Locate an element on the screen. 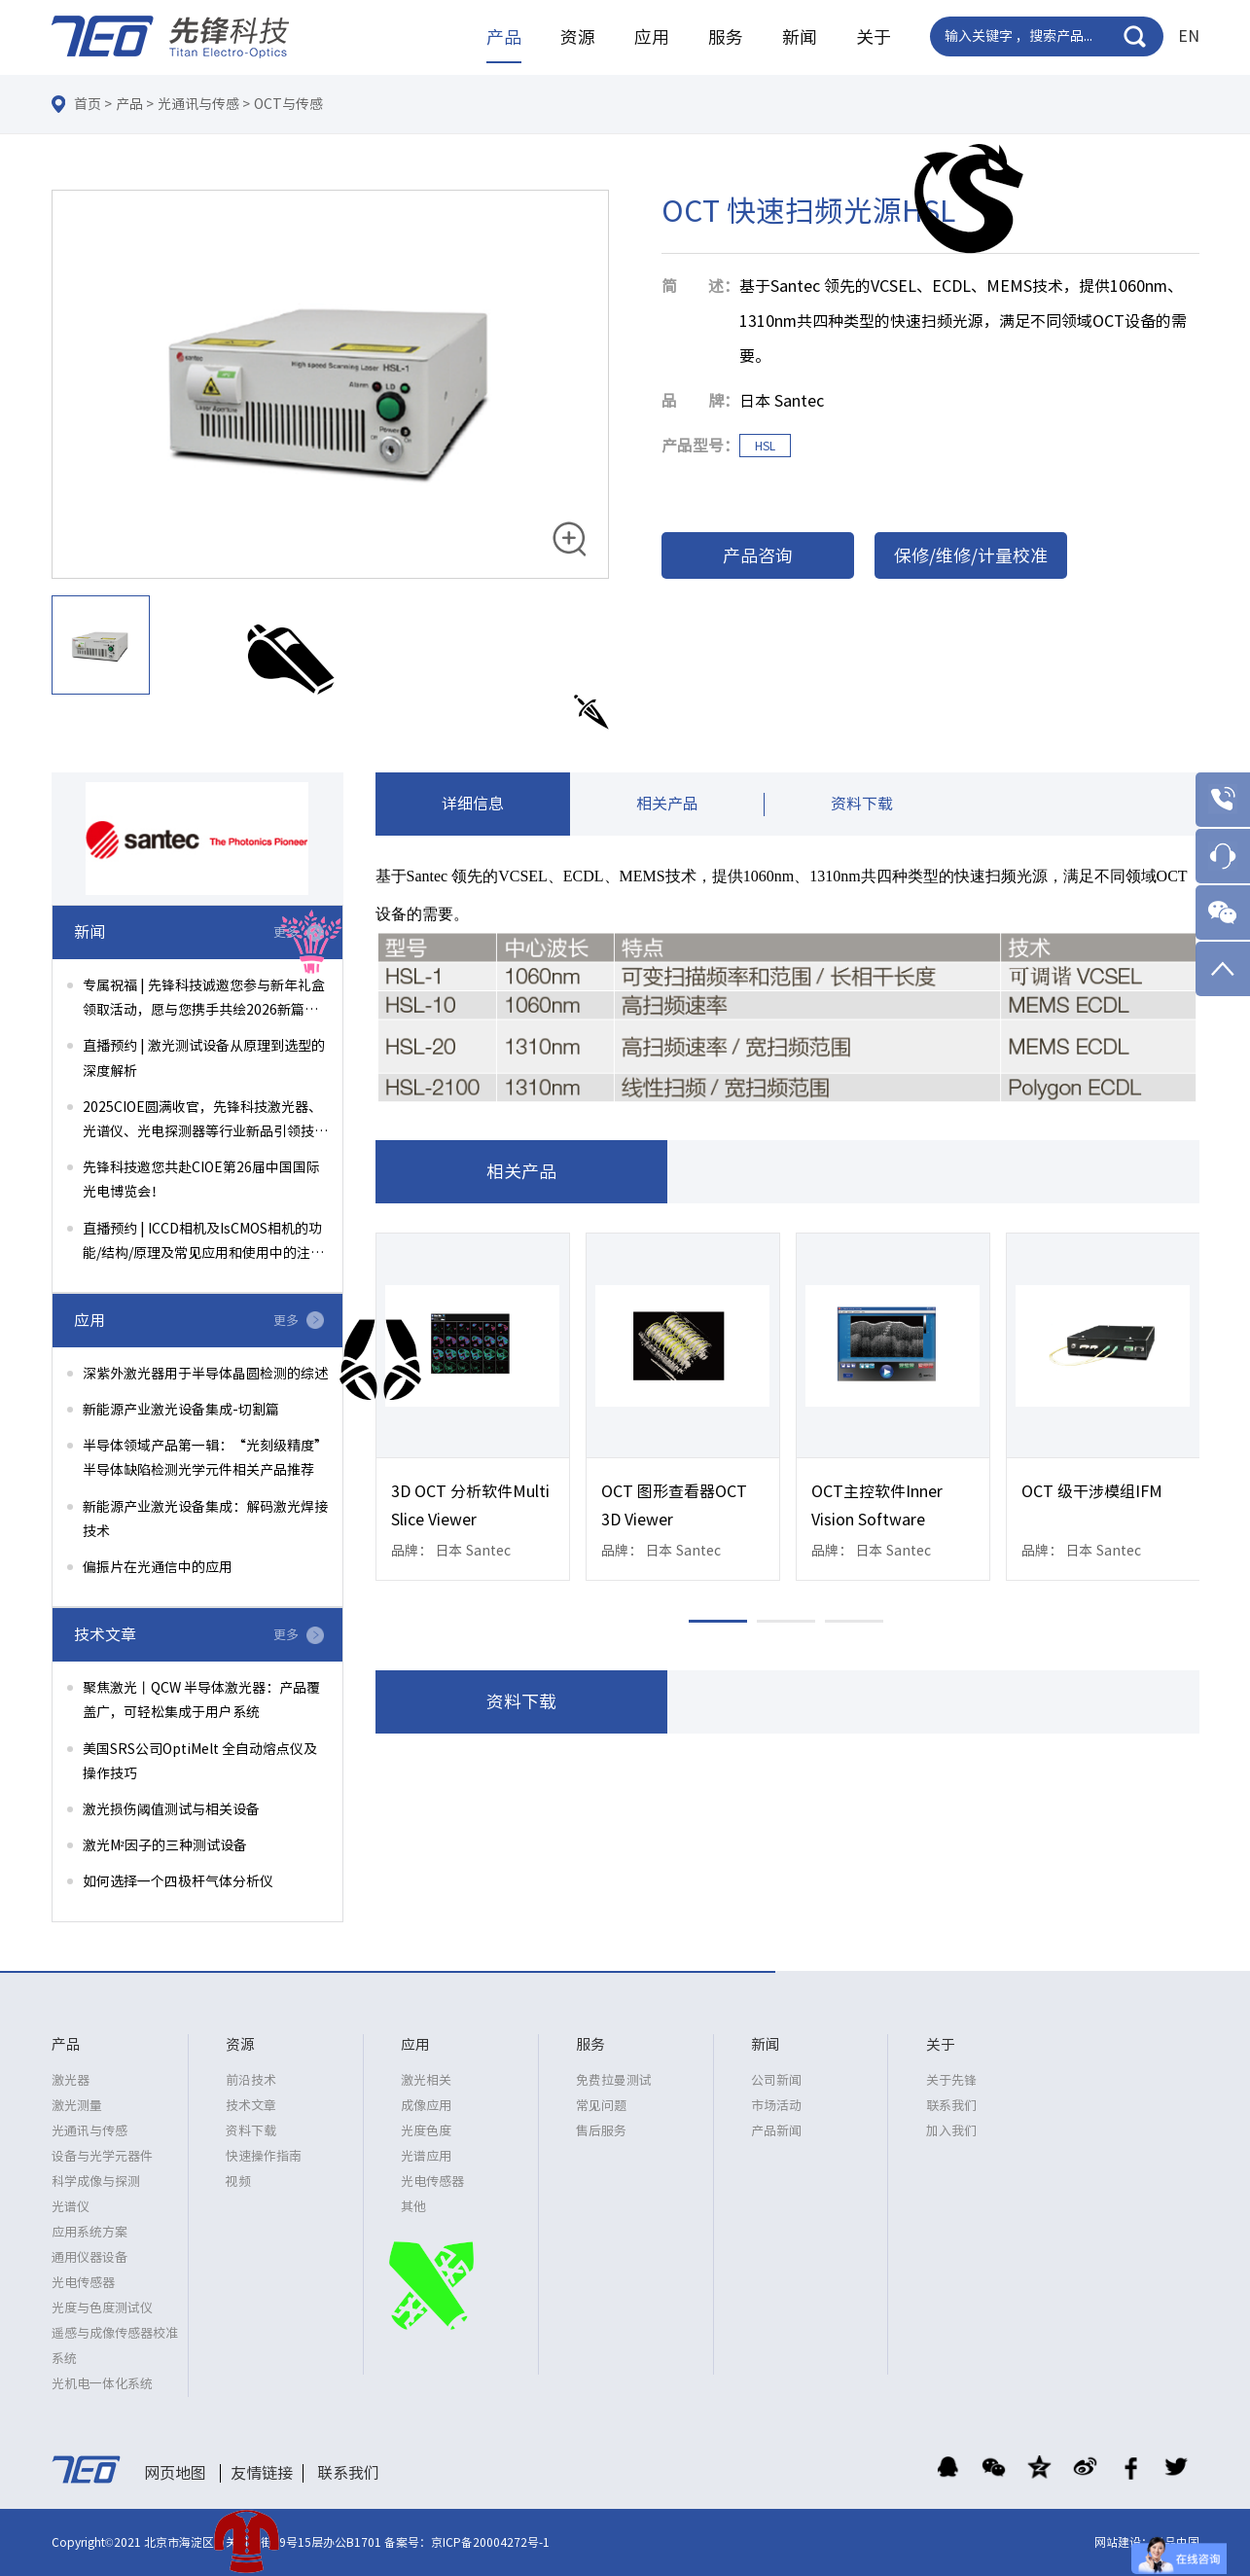  equip arm armor or bracers is located at coordinates (431, 2285).